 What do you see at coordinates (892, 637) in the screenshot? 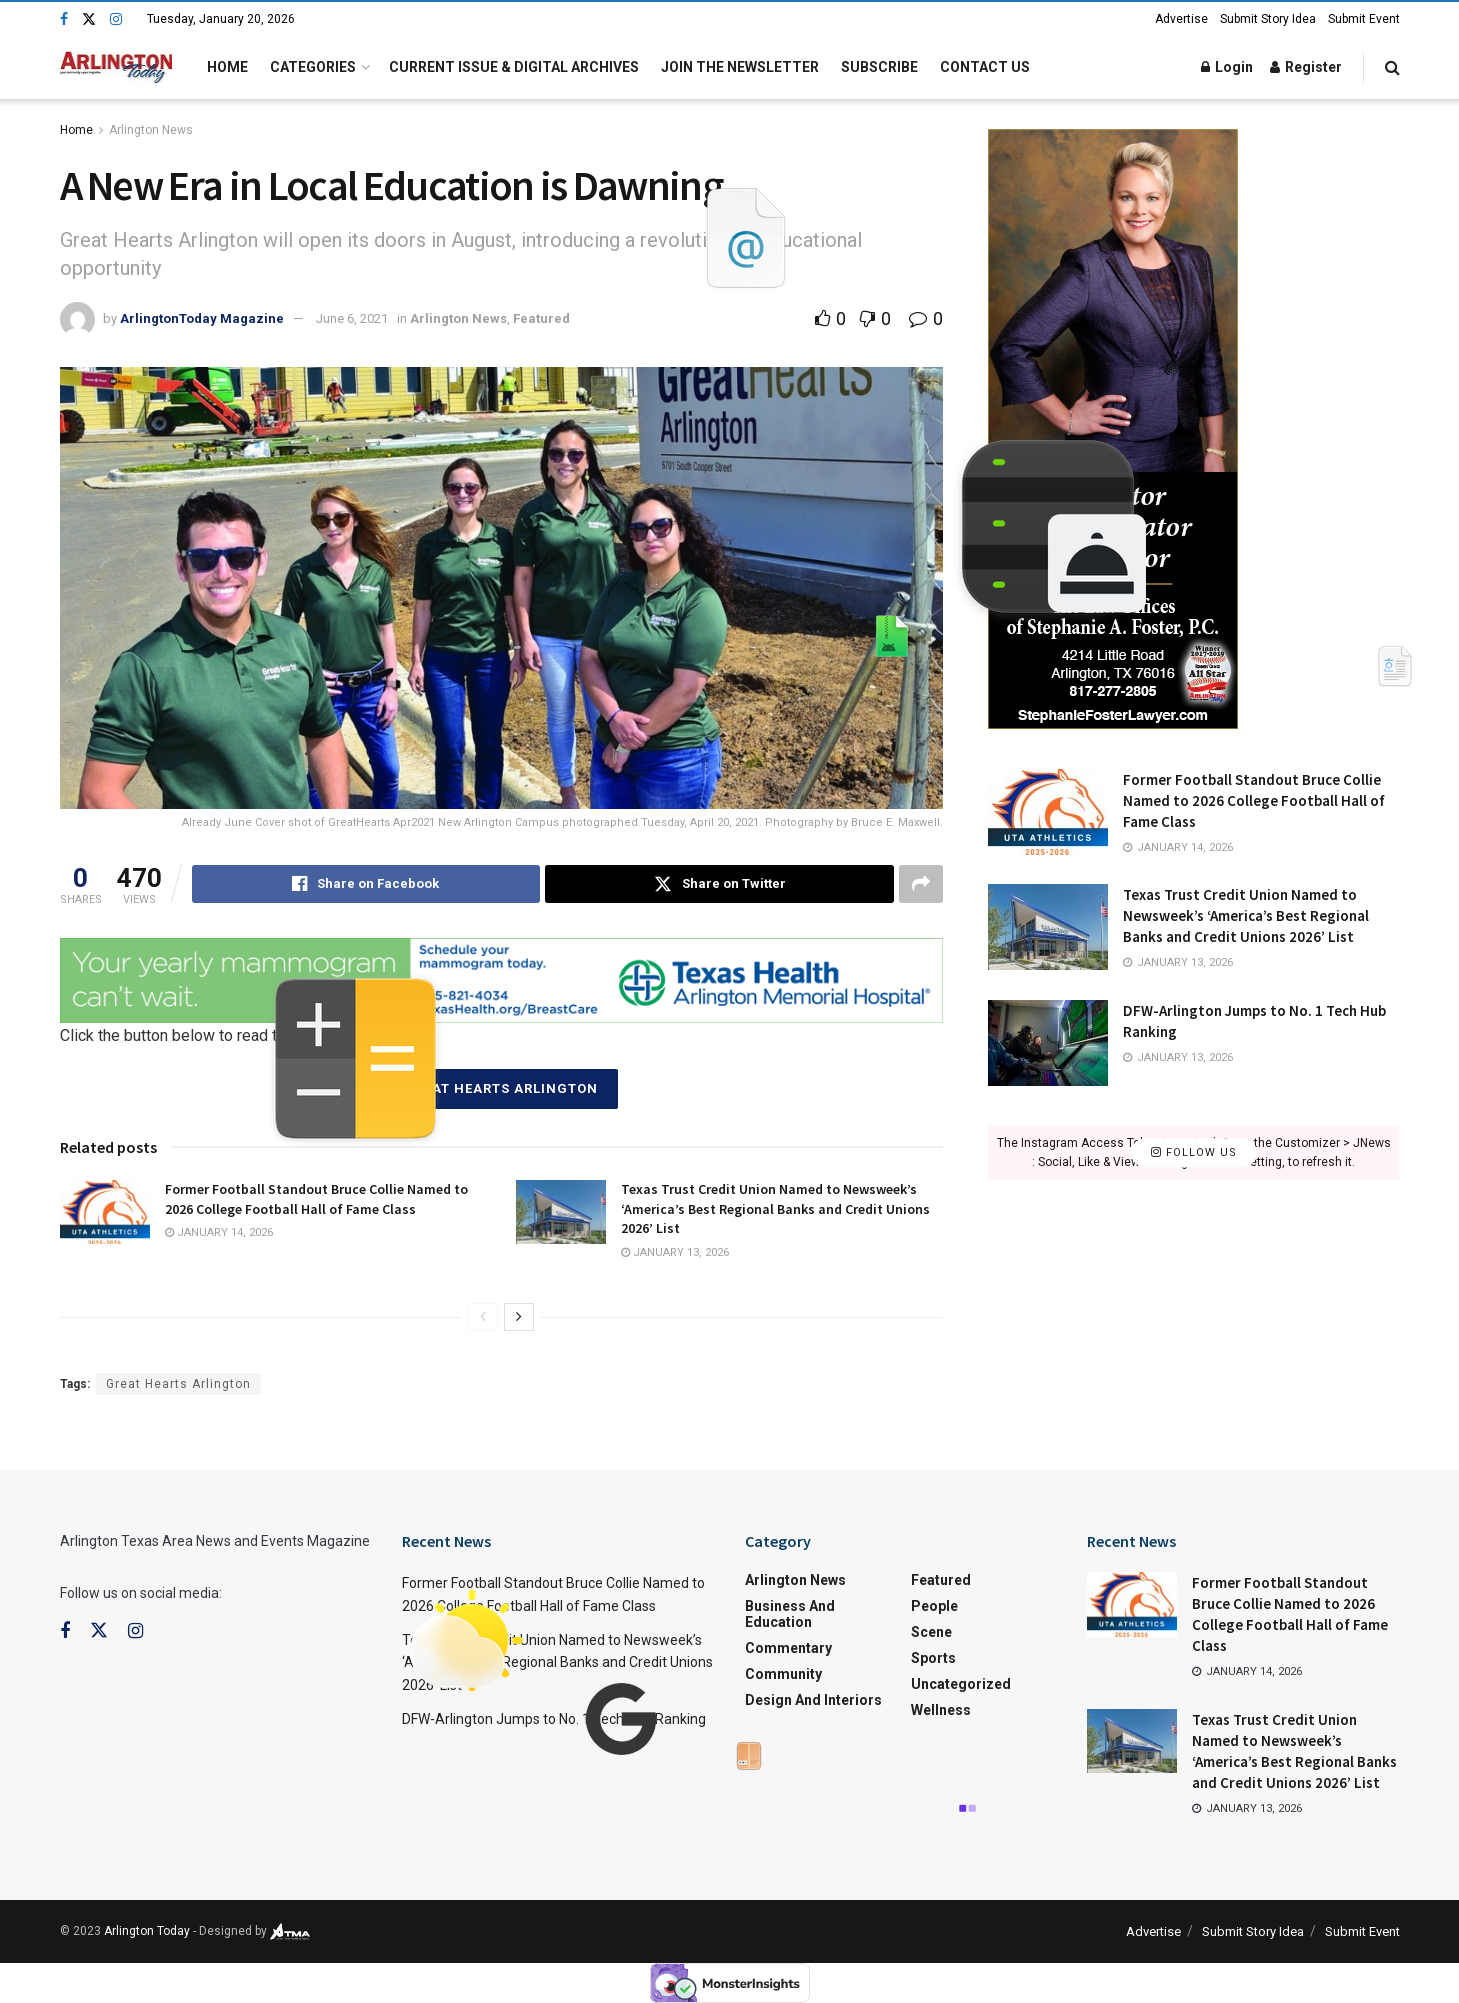
I see `an android application package file` at bounding box center [892, 637].